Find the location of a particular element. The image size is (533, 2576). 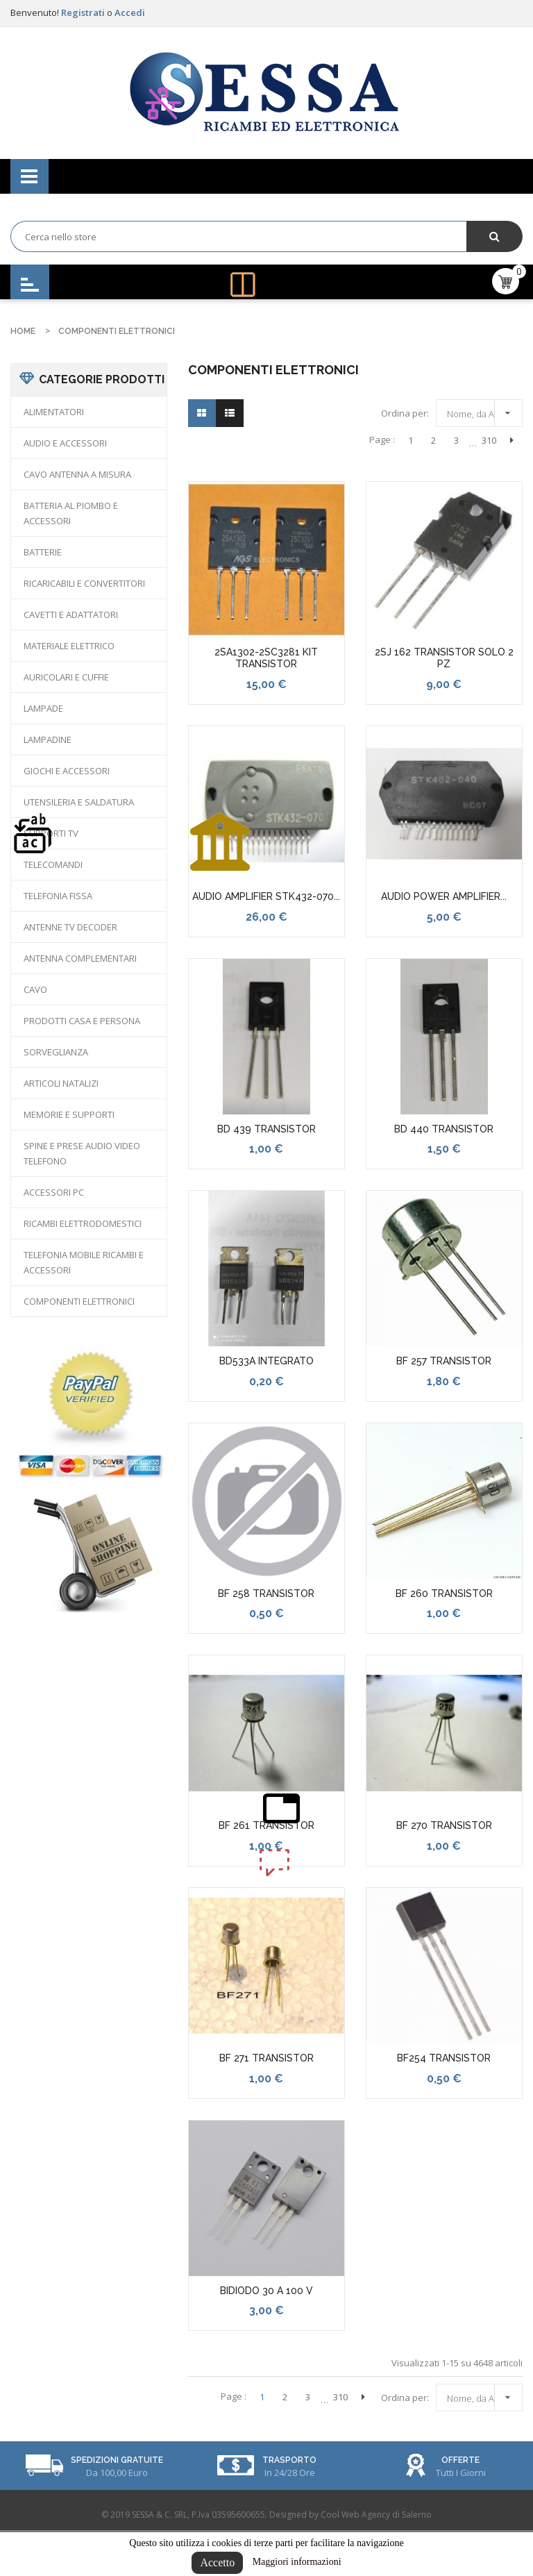

access educational or institutional resources is located at coordinates (220, 841).